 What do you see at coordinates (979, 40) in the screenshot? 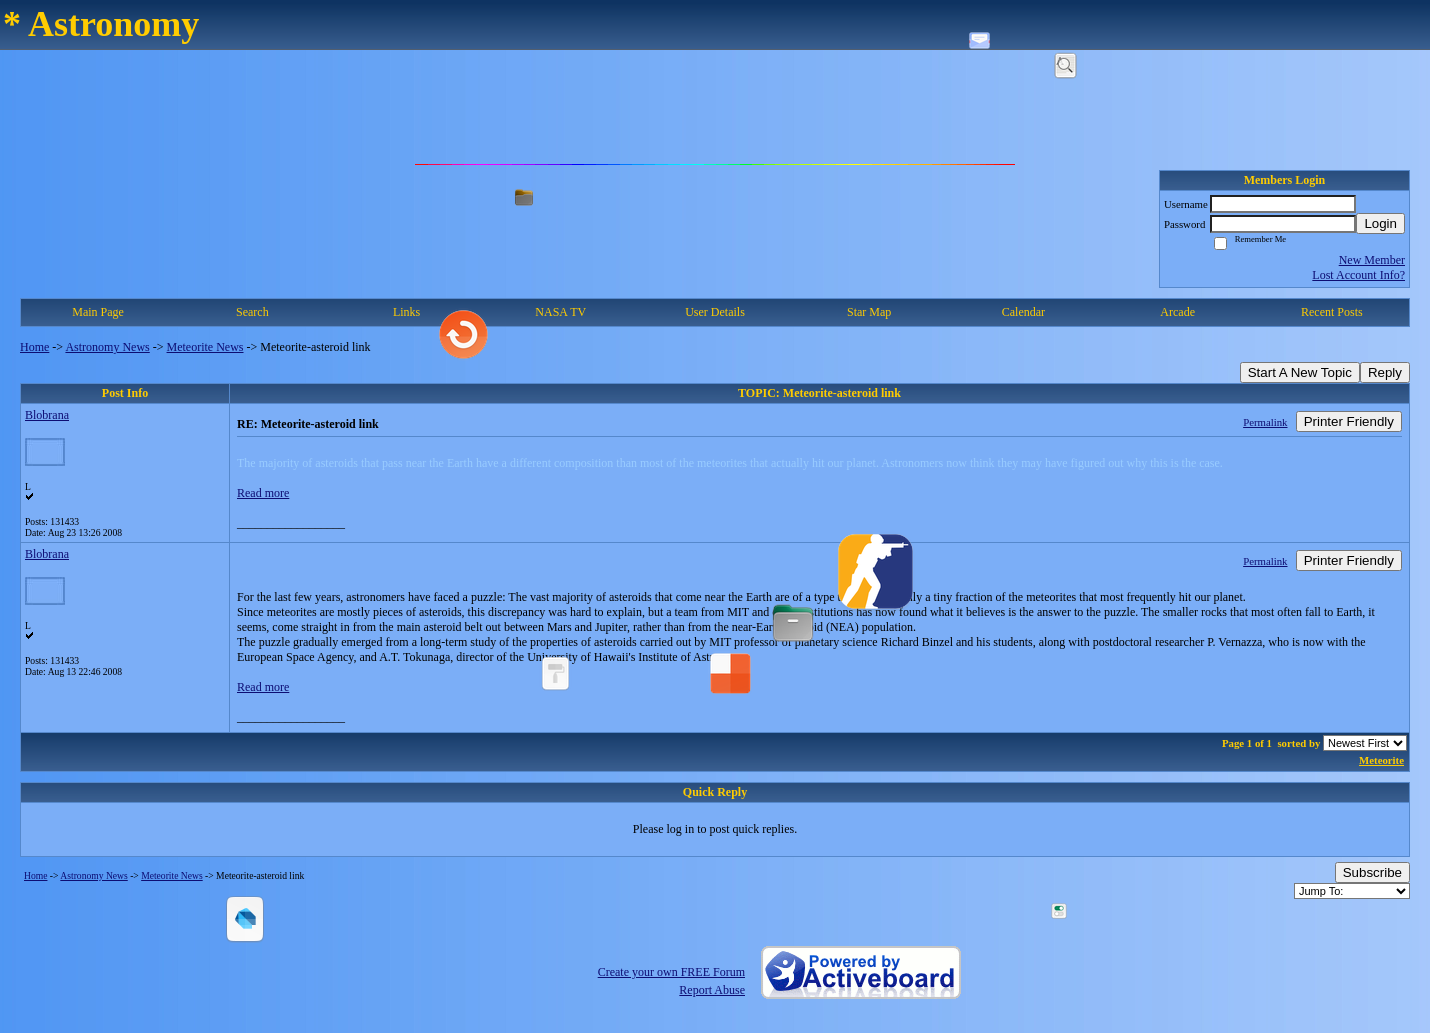
I see `open evolution email and calendar application` at bounding box center [979, 40].